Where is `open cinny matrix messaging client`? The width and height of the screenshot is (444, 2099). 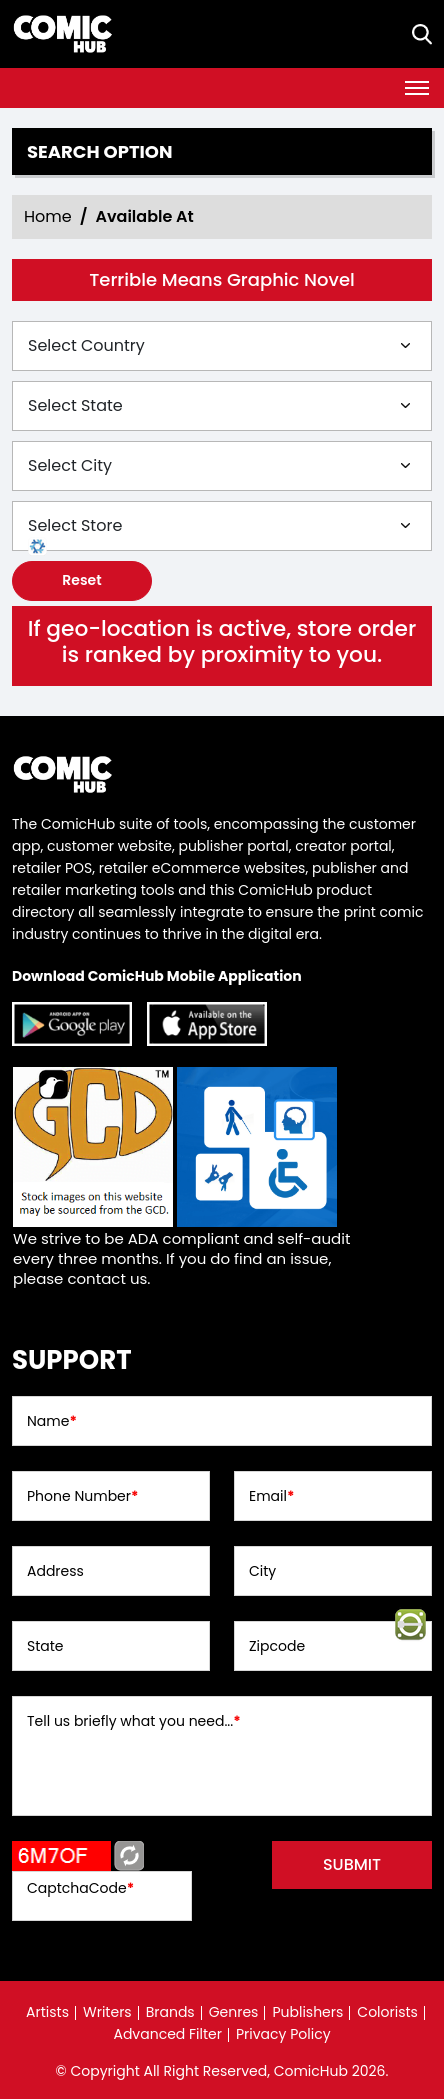 open cinny matrix messaging client is located at coordinates (53, 1084).